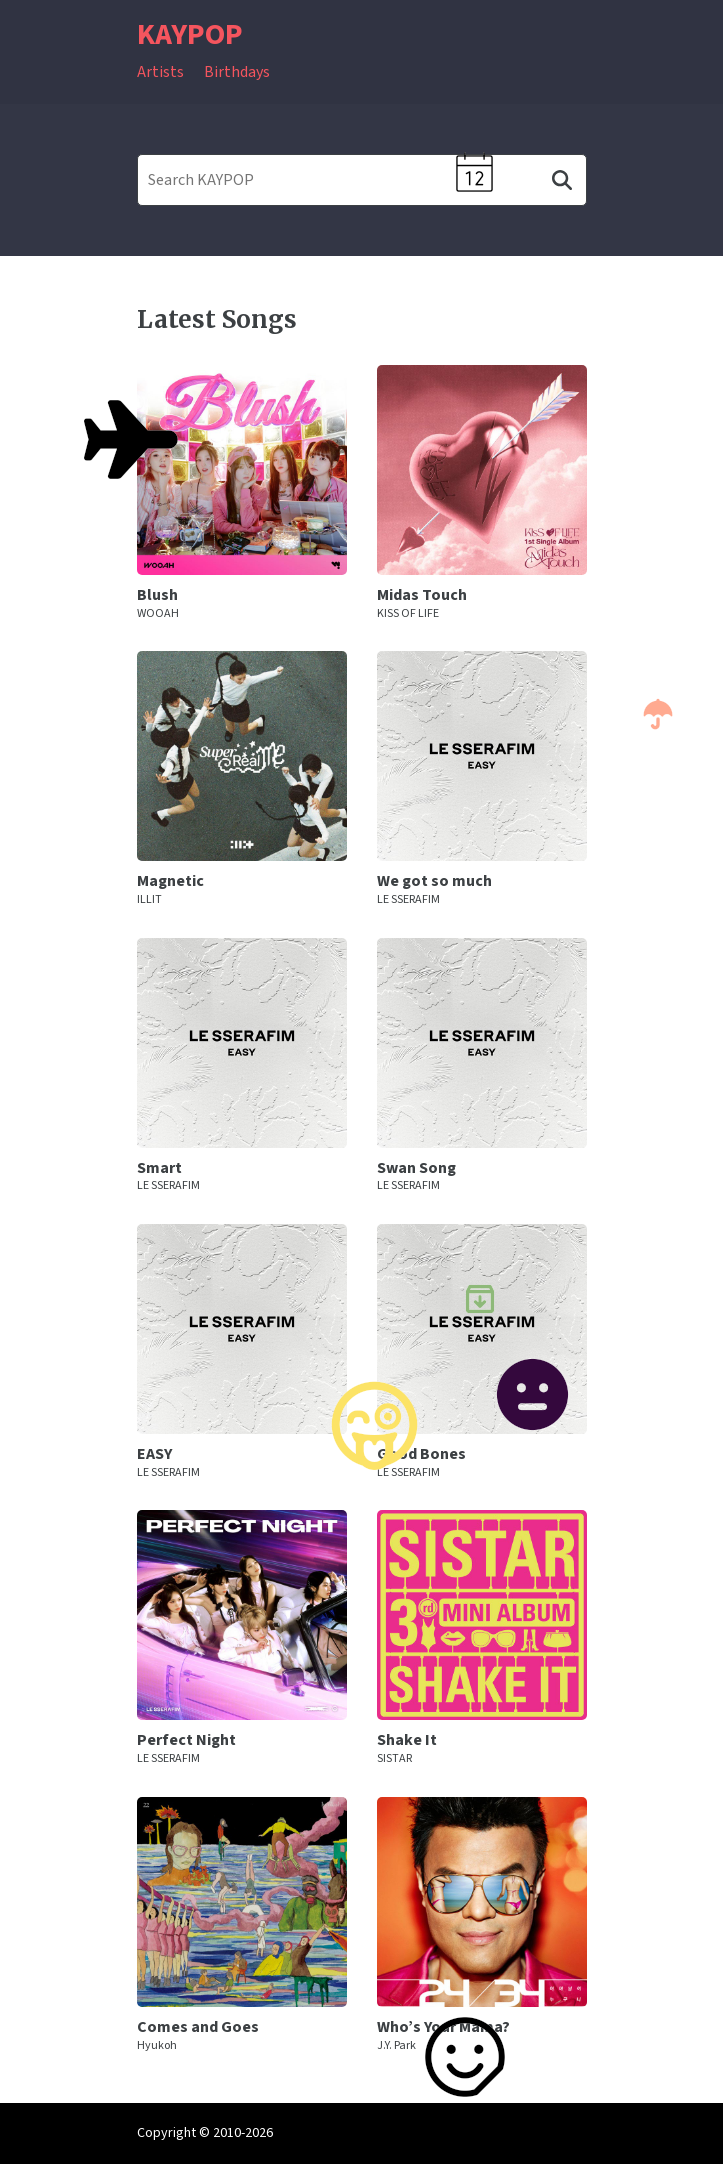 Image resolution: width=723 pixels, height=2164 pixels. Describe the element at coordinates (130, 439) in the screenshot. I see `enable airplane mode` at that location.